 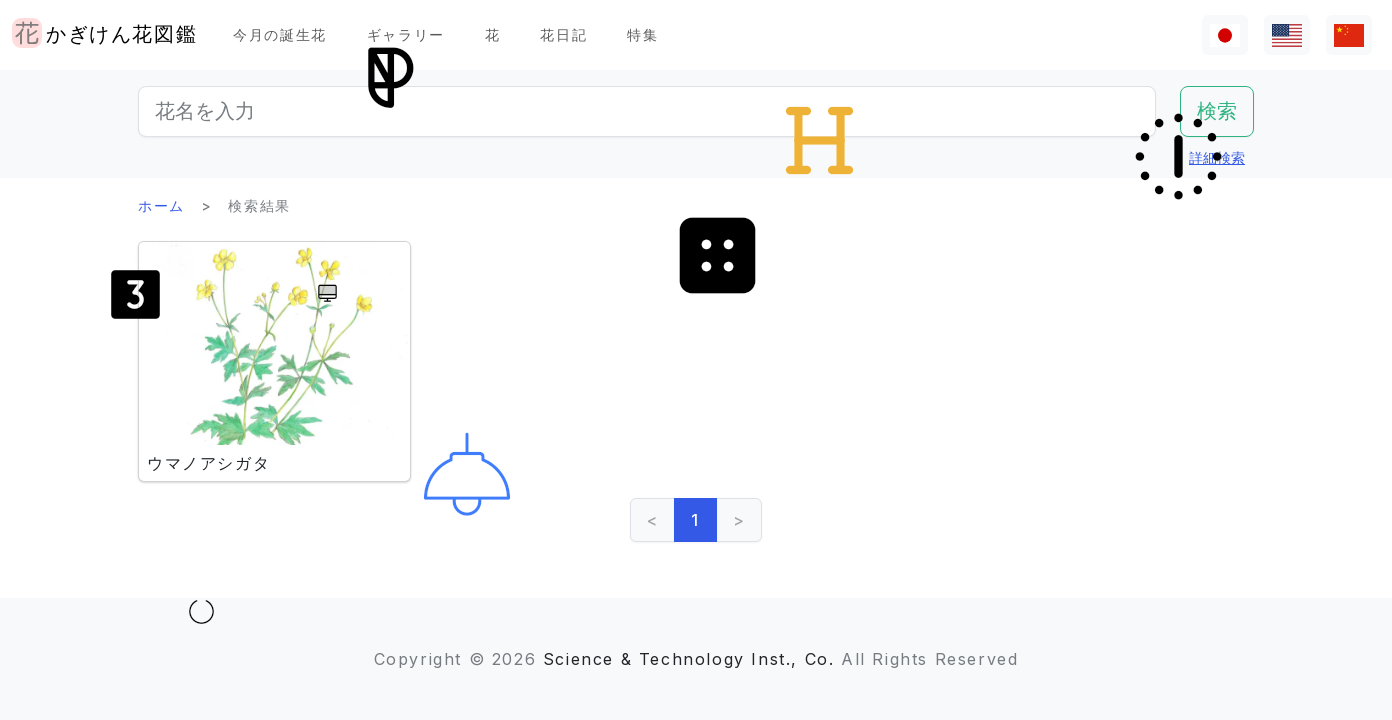 What do you see at coordinates (327, 292) in the screenshot?
I see `switch to desktop view` at bounding box center [327, 292].